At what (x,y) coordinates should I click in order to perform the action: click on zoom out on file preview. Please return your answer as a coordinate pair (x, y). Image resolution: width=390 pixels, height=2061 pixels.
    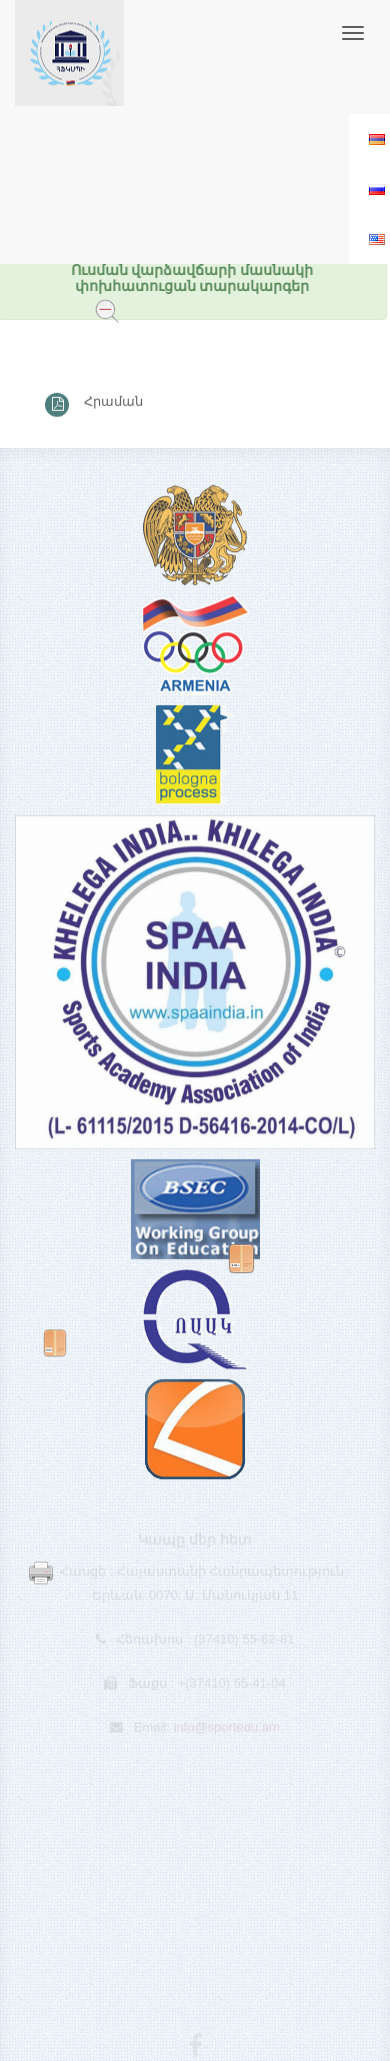
    Looking at the image, I should click on (107, 311).